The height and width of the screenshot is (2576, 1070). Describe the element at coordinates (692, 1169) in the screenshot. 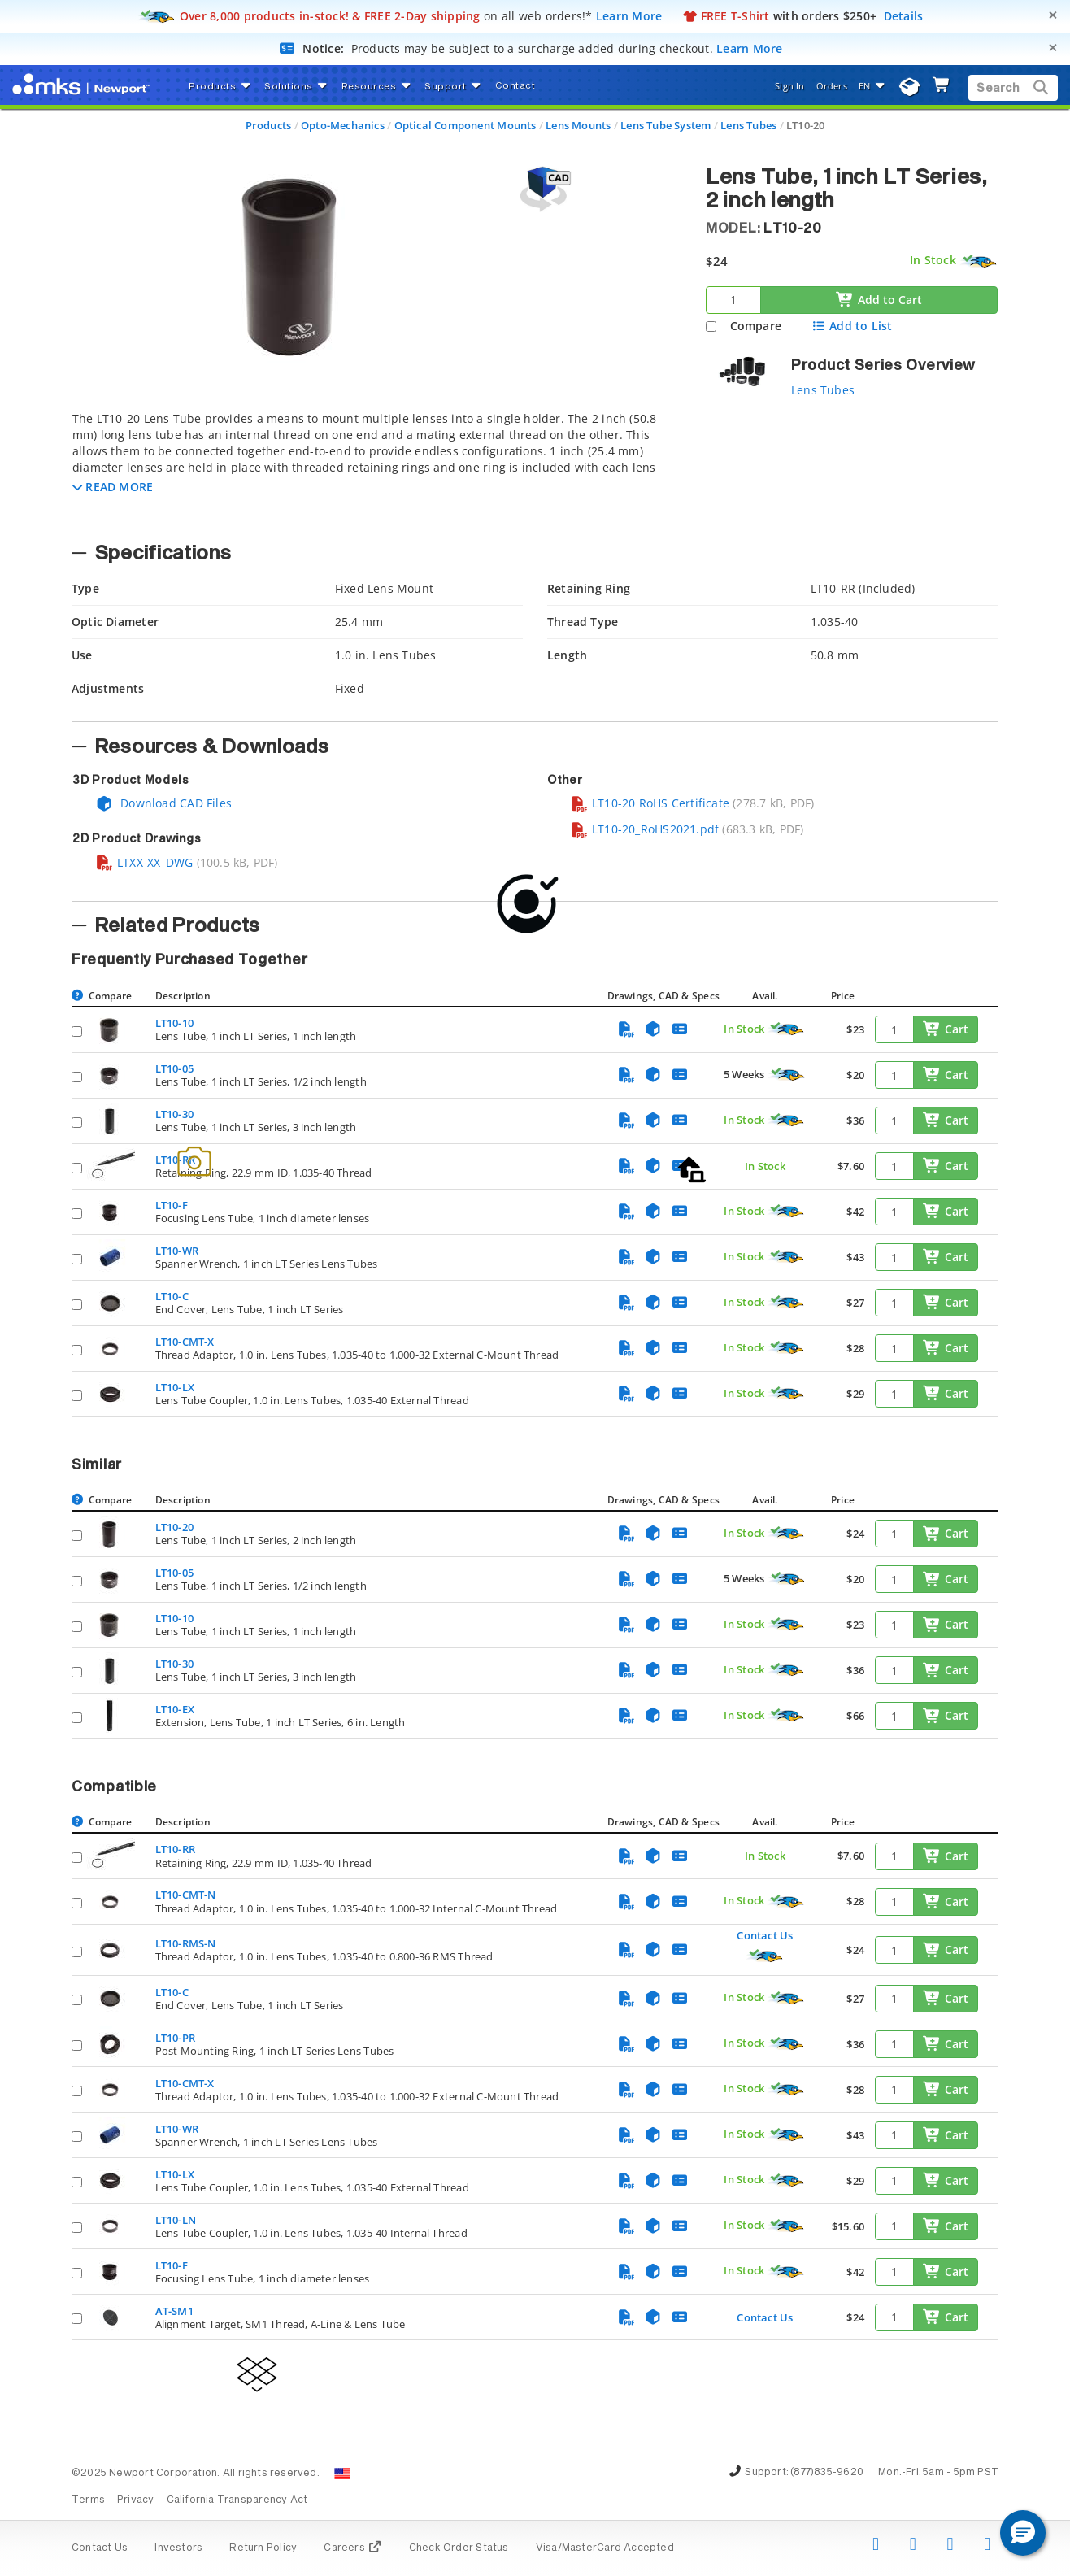

I see `work from home or remote work mode` at that location.